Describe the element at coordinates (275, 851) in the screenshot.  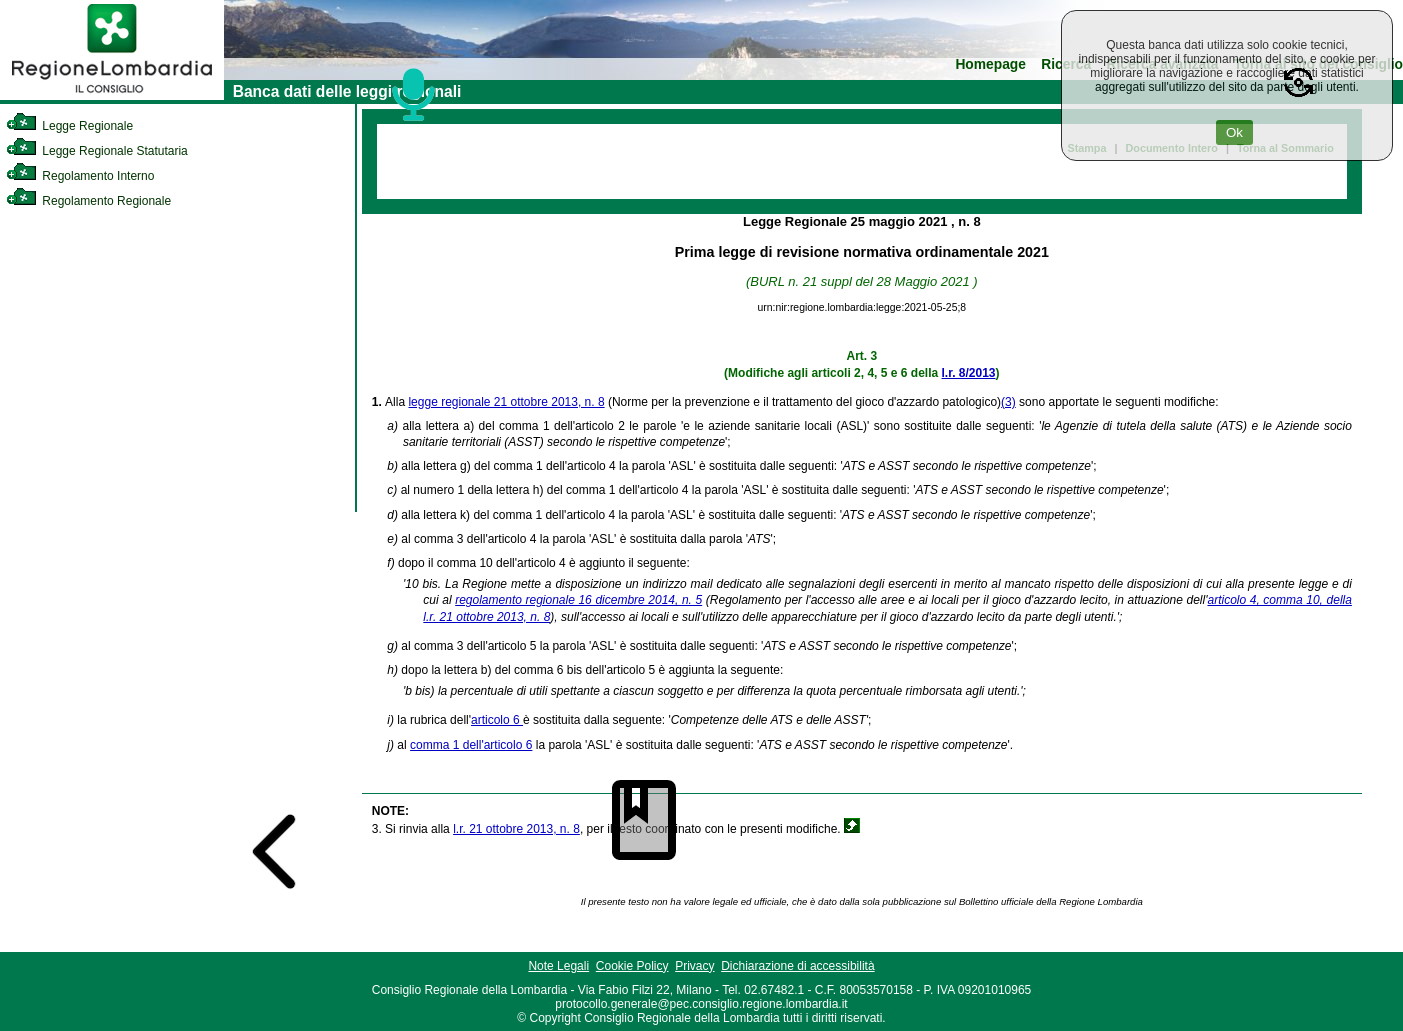
I see `go back to the previous screen` at that location.